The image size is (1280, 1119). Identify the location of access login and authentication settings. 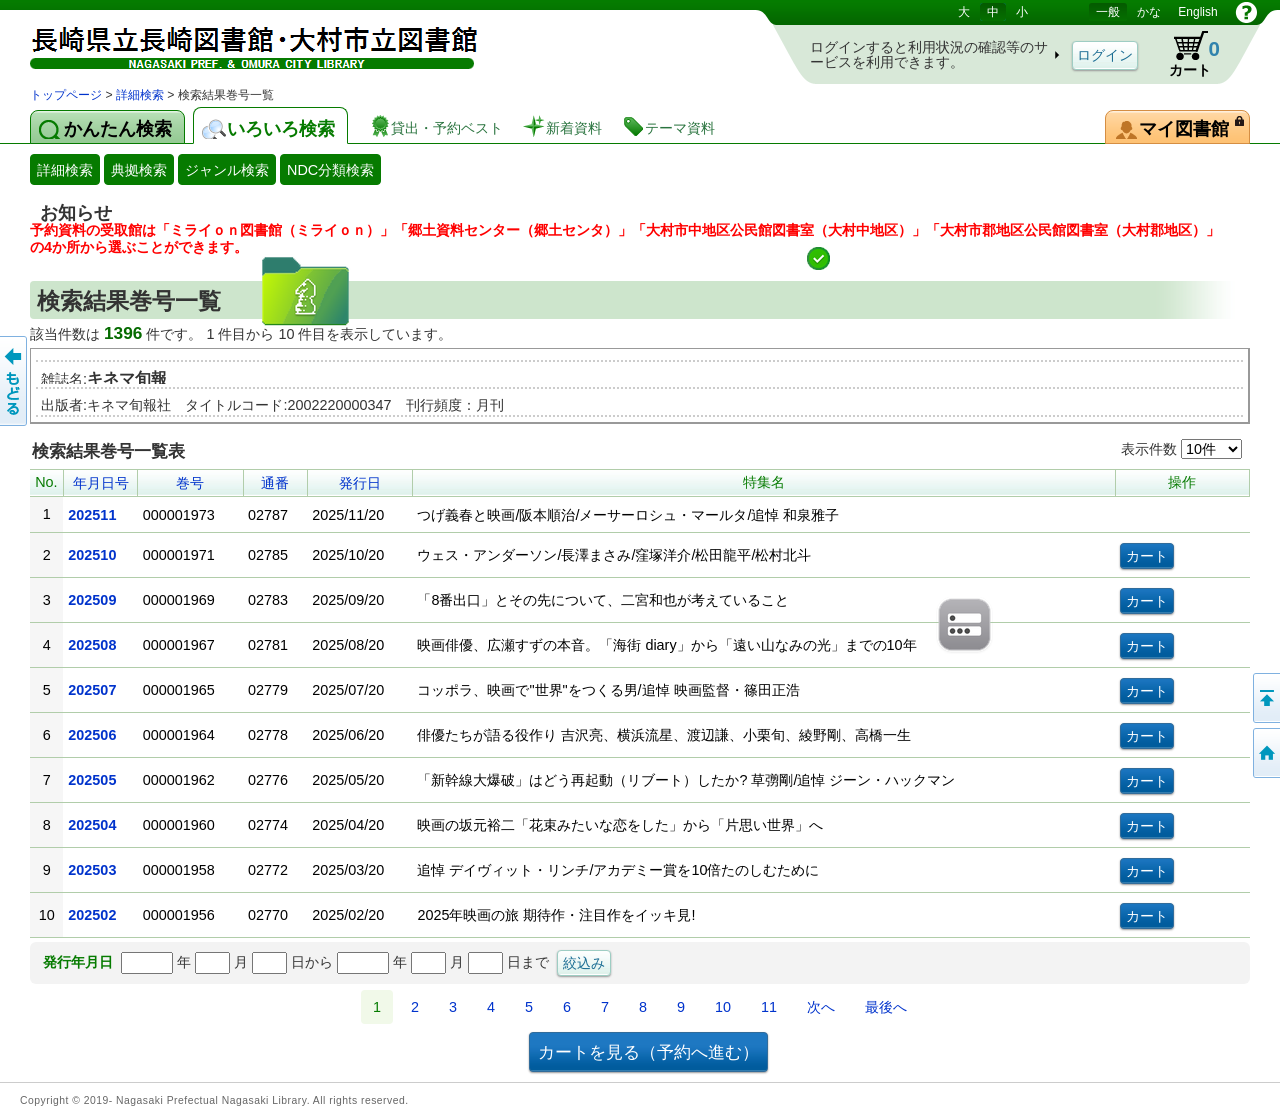
(964, 625).